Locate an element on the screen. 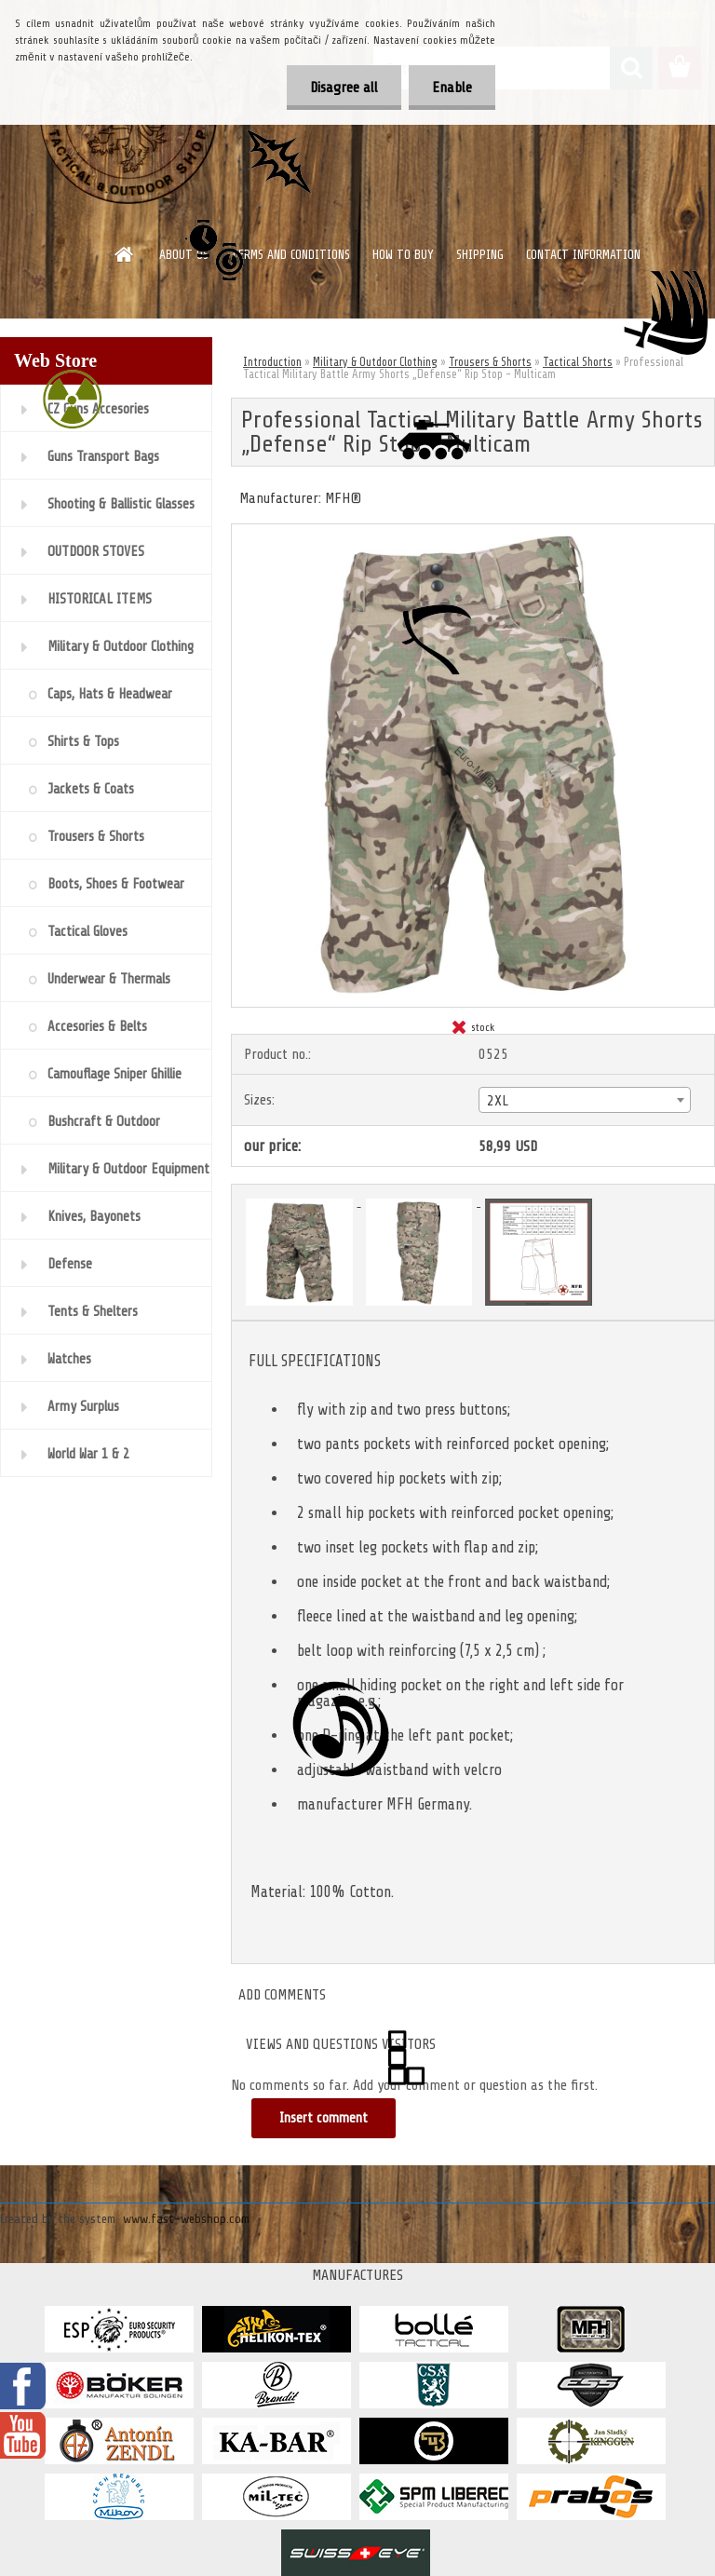 This screenshot has height=2576, width=715. indicates an L-shaped tetromino piece in a puzzle game is located at coordinates (406, 2057).